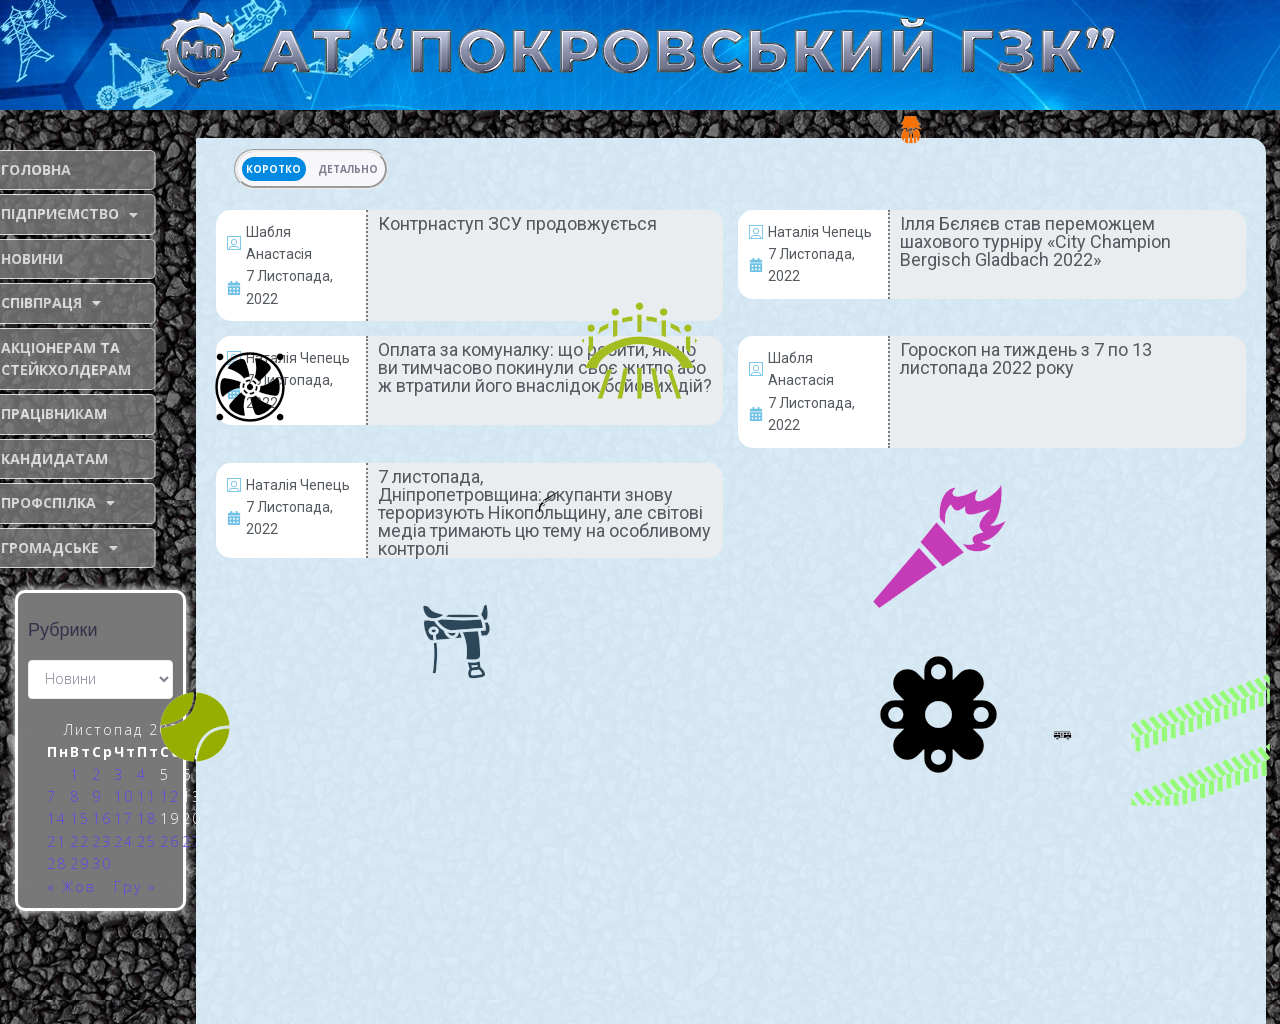 This screenshot has width=1280, height=1024. Describe the element at coordinates (195, 727) in the screenshot. I see `access tennis or sports-related features` at that location.